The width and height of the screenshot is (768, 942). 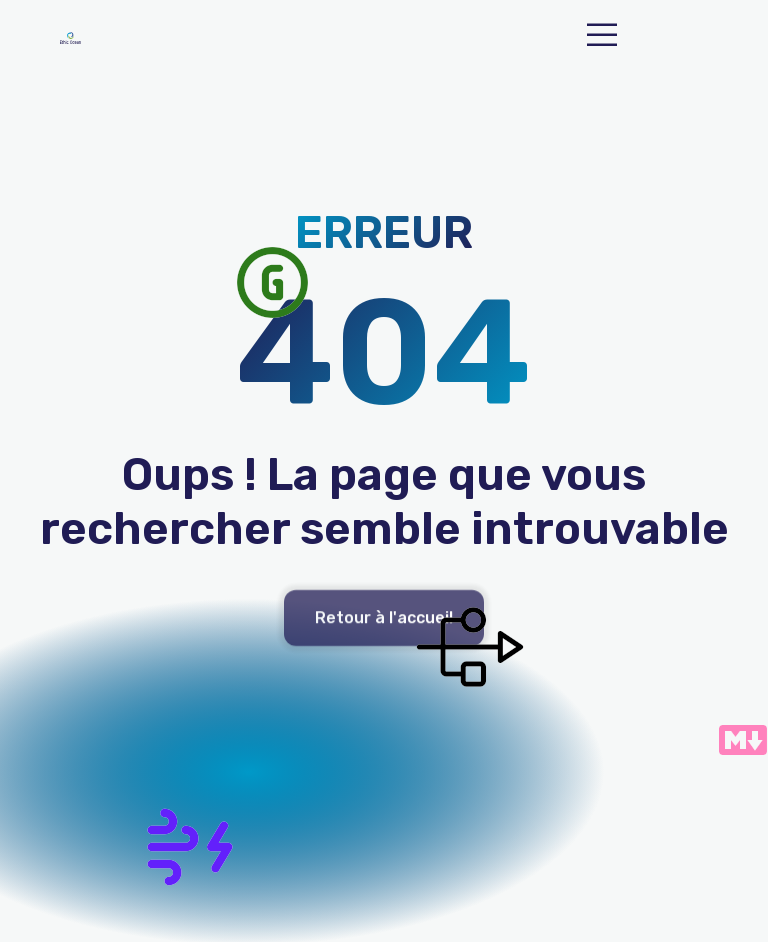 I want to click on format text using markdown, so click(x=743, y=740).